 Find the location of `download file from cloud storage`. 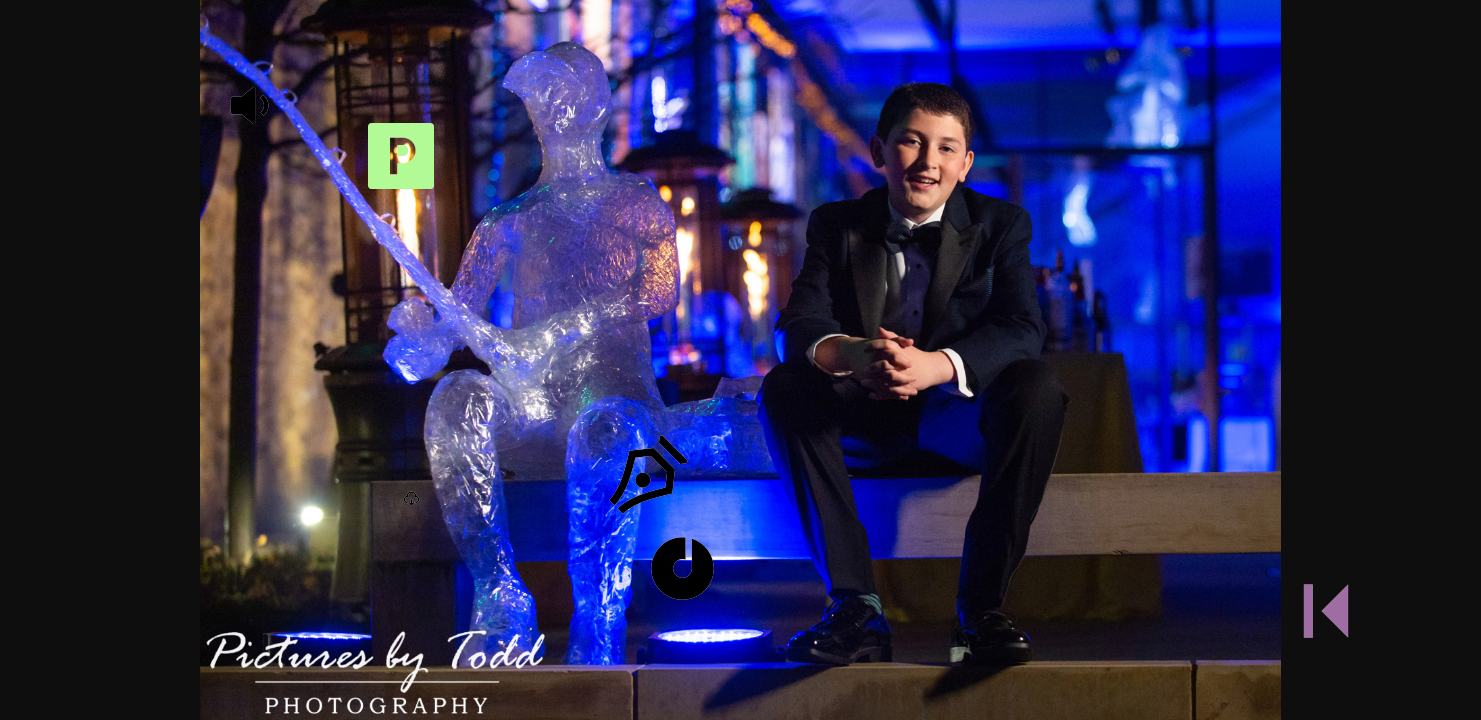

download file from cloud storage is located at coordinates (411, 498).